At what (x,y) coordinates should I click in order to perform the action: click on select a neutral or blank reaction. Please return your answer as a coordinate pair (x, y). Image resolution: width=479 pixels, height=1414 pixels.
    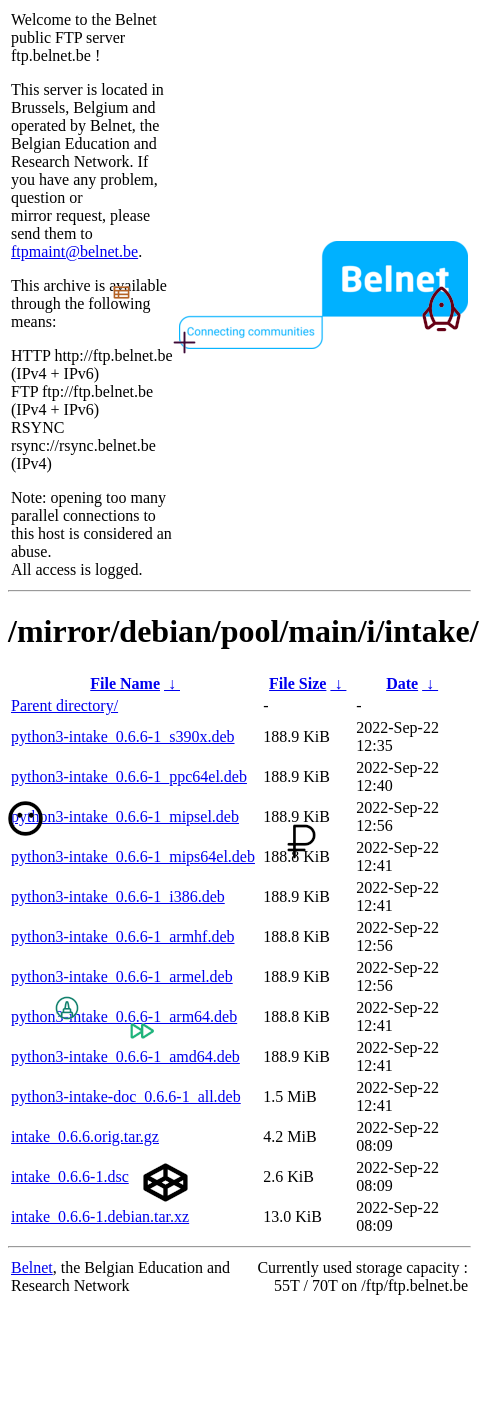
    Looking at the image, I should click on (25, 818).